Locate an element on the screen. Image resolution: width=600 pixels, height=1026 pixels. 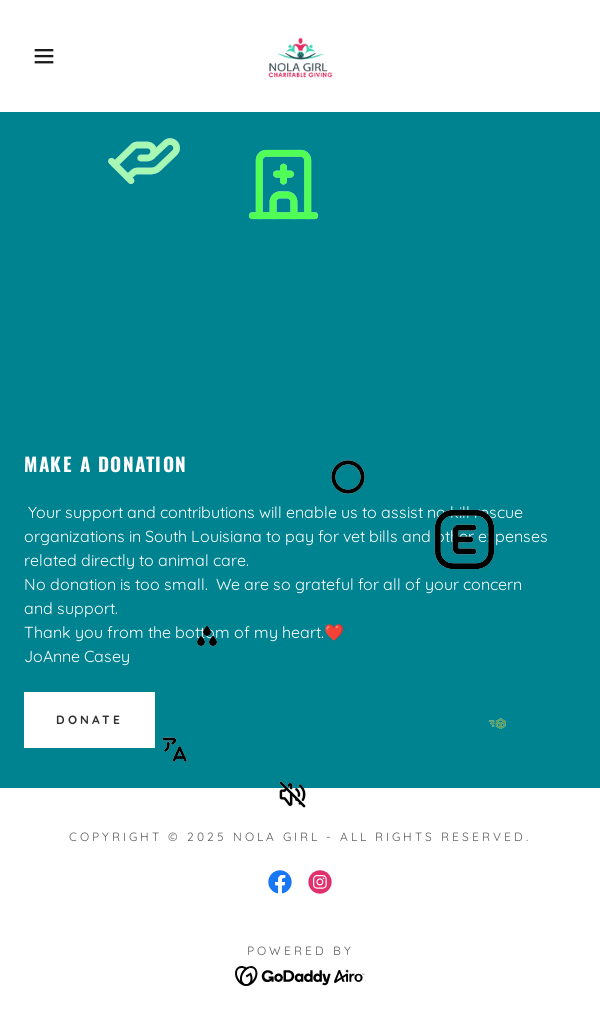
access help or support options is located at coordinates (144, 158).